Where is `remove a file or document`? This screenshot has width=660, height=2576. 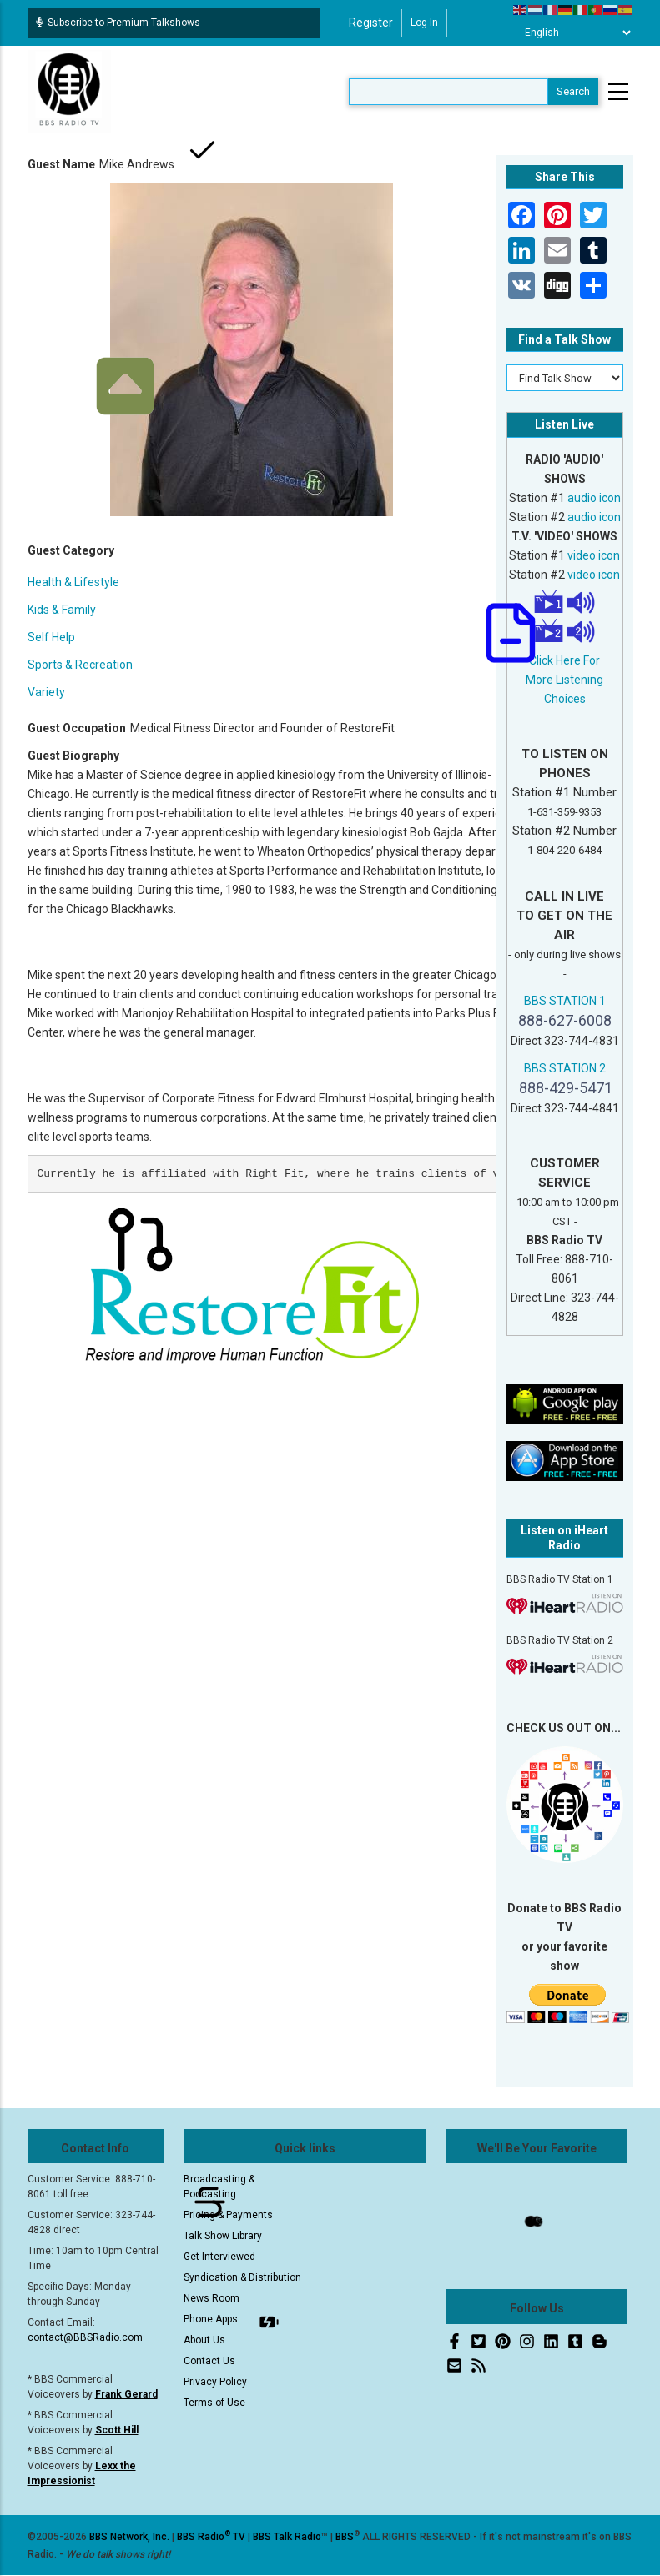
remove a file or document is located at coordinates (511, 633).